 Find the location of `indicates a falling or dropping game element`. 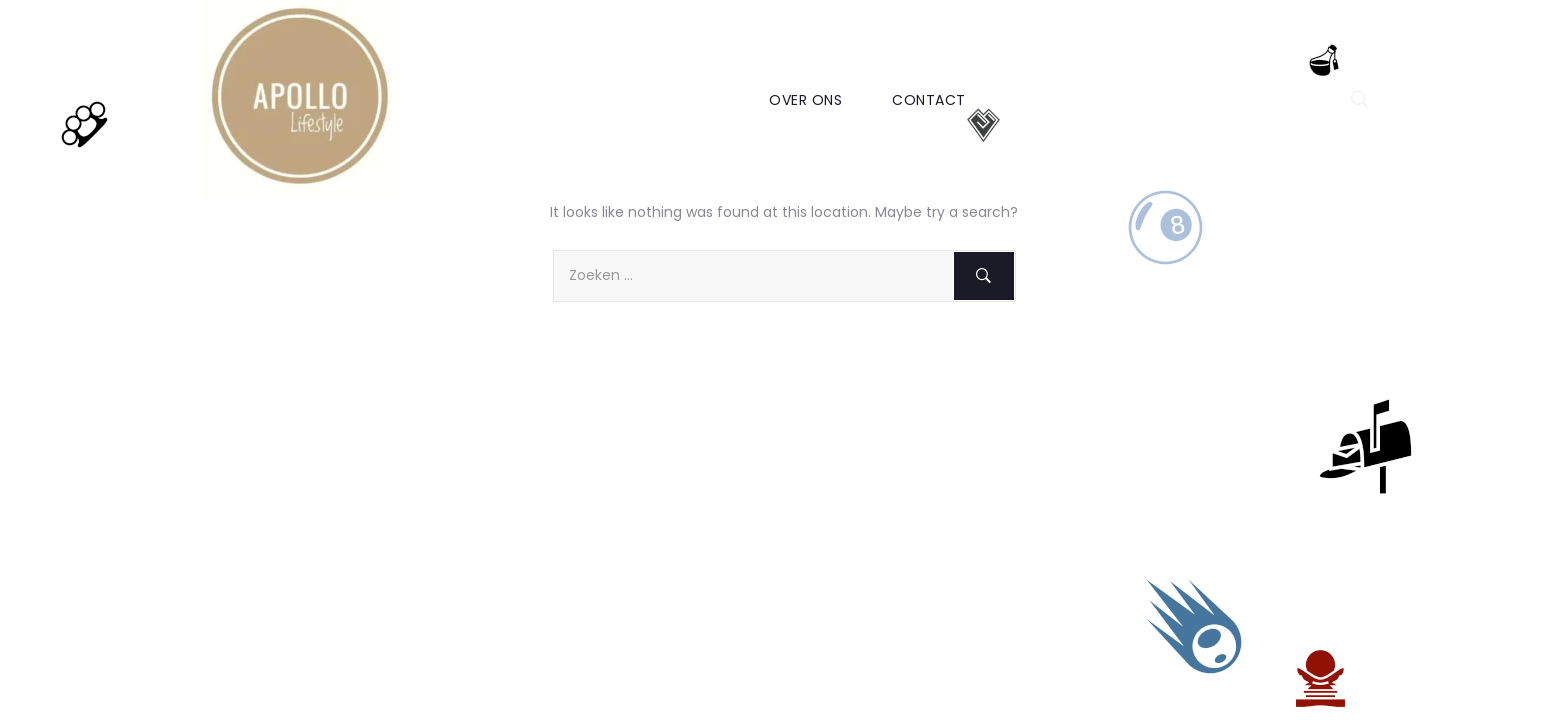

indicates a falling or dropping game element is located at coordinates (1194, 626).